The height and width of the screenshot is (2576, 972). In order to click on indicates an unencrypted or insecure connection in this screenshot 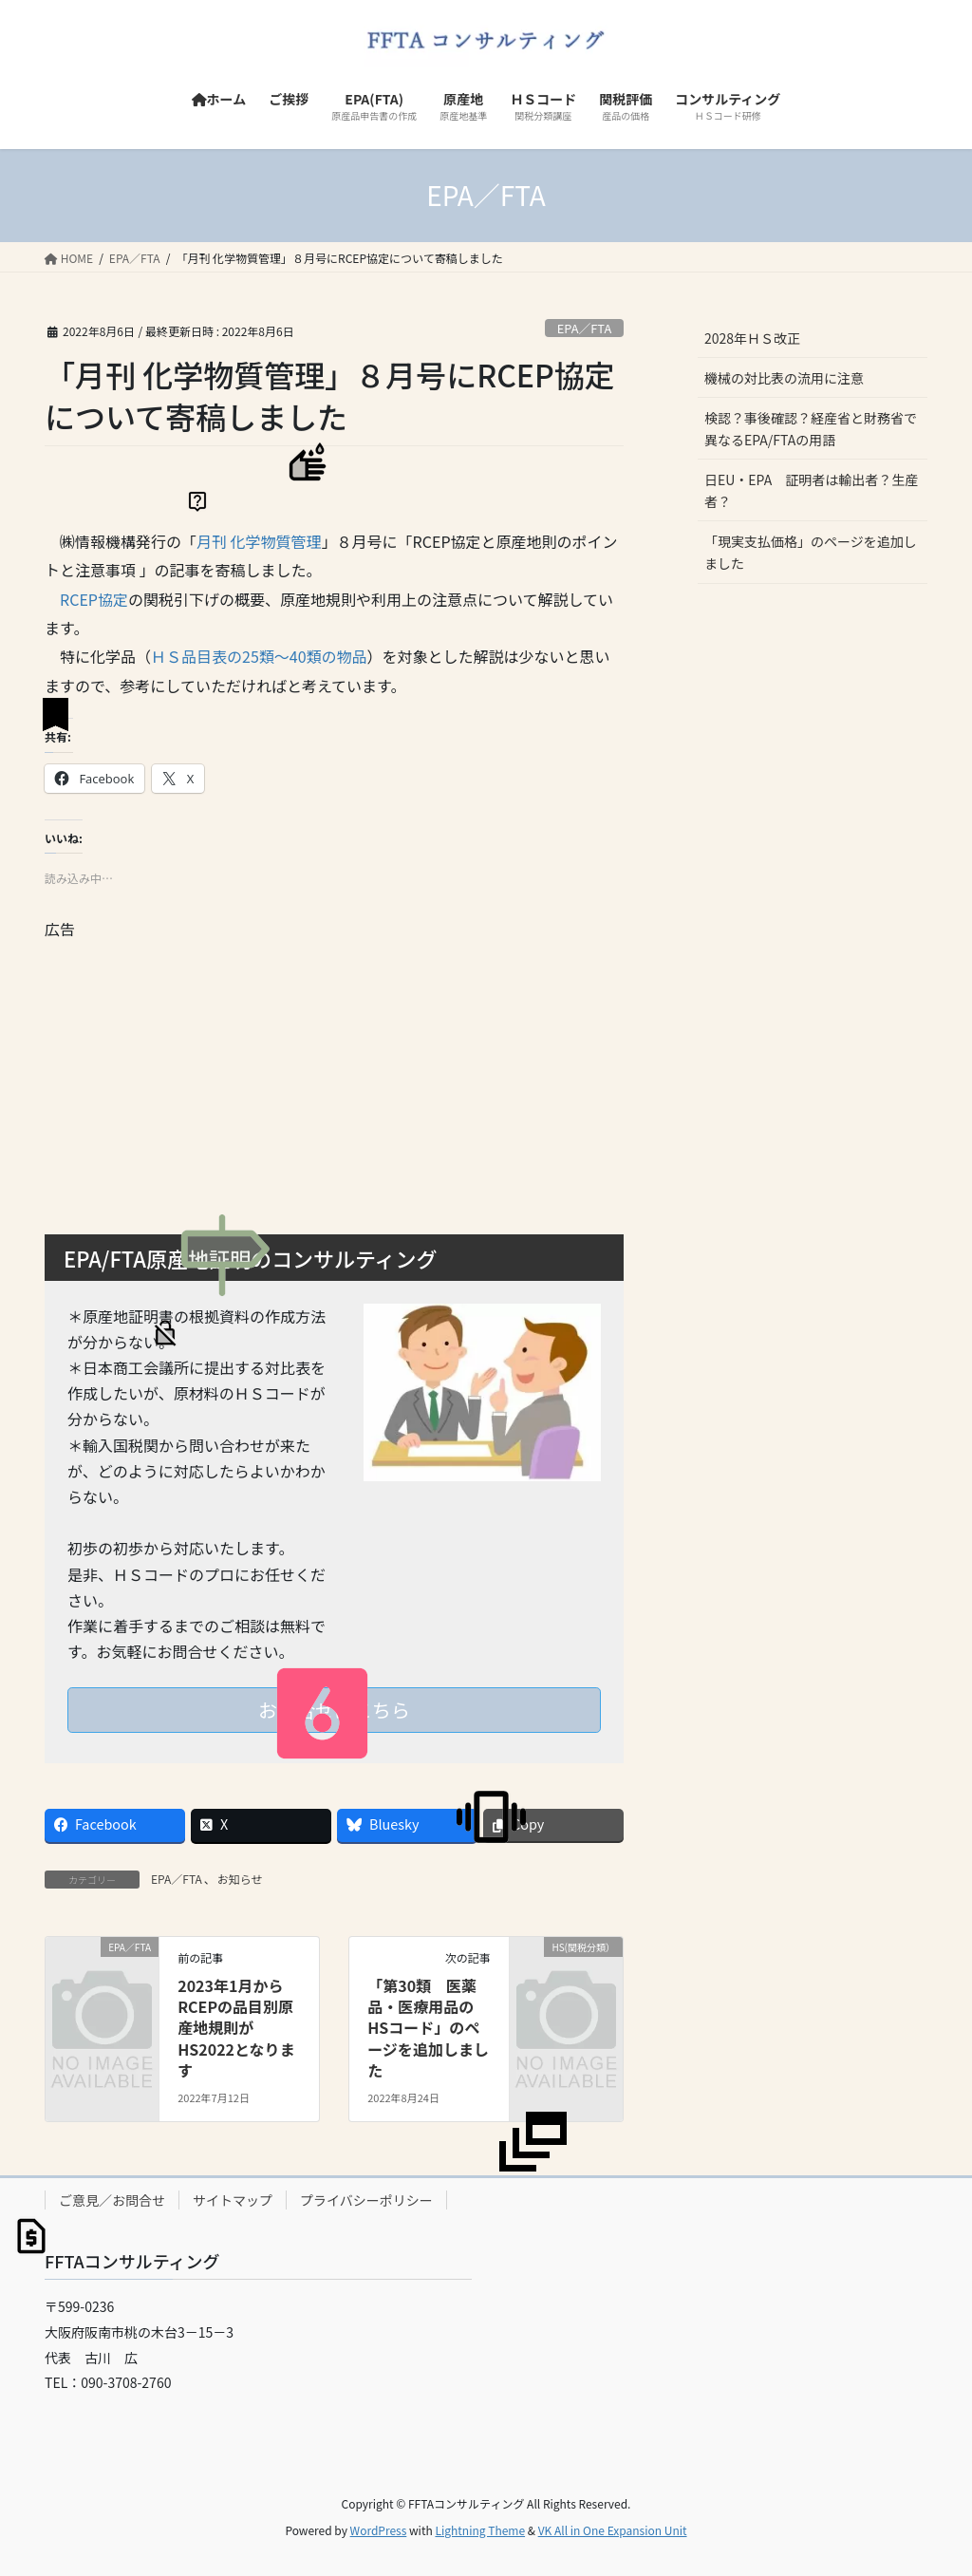, I will do `click(165, 1333)`.